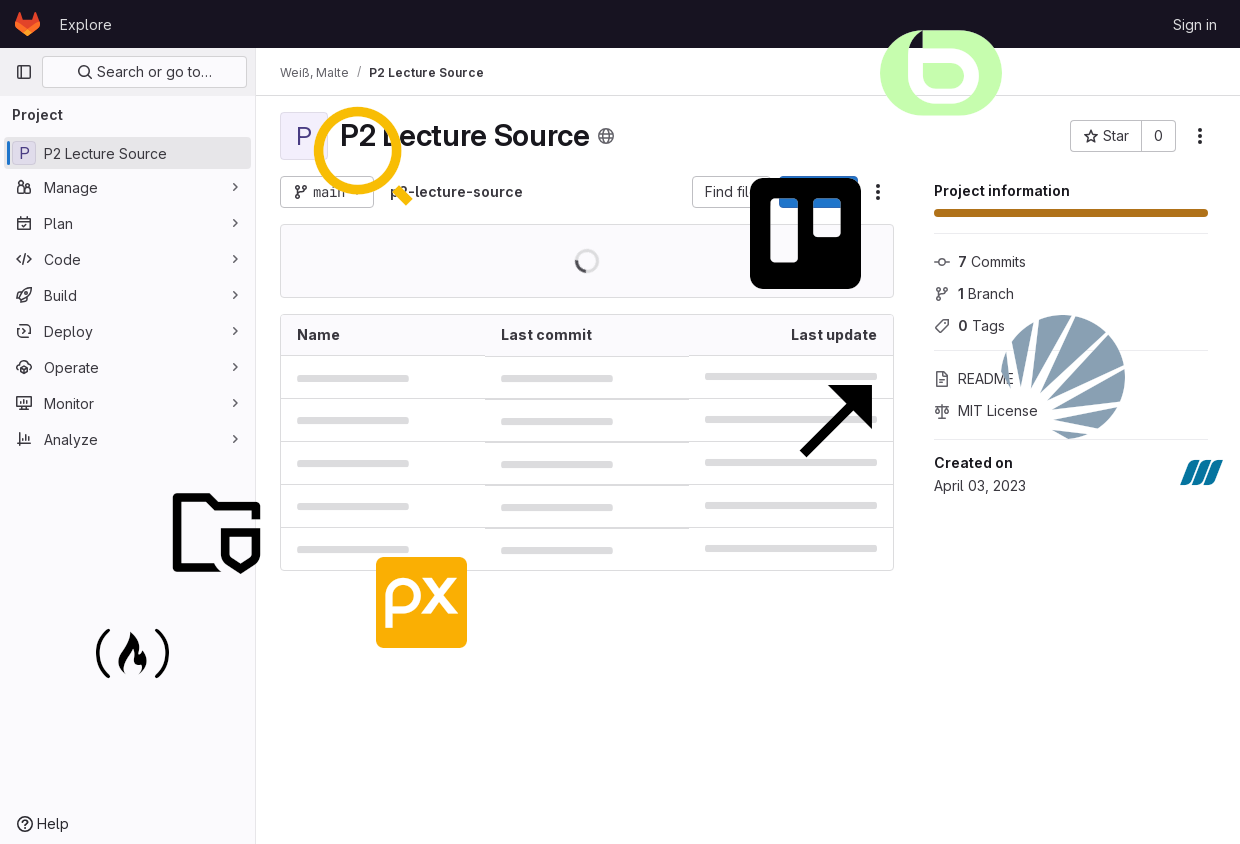 This screenshot has height=844, width=1240. What do you see at coordinates (1201, 472) in the screenshot?
I see `meilisearch search engine logo` at bounding box center [1201, 472].